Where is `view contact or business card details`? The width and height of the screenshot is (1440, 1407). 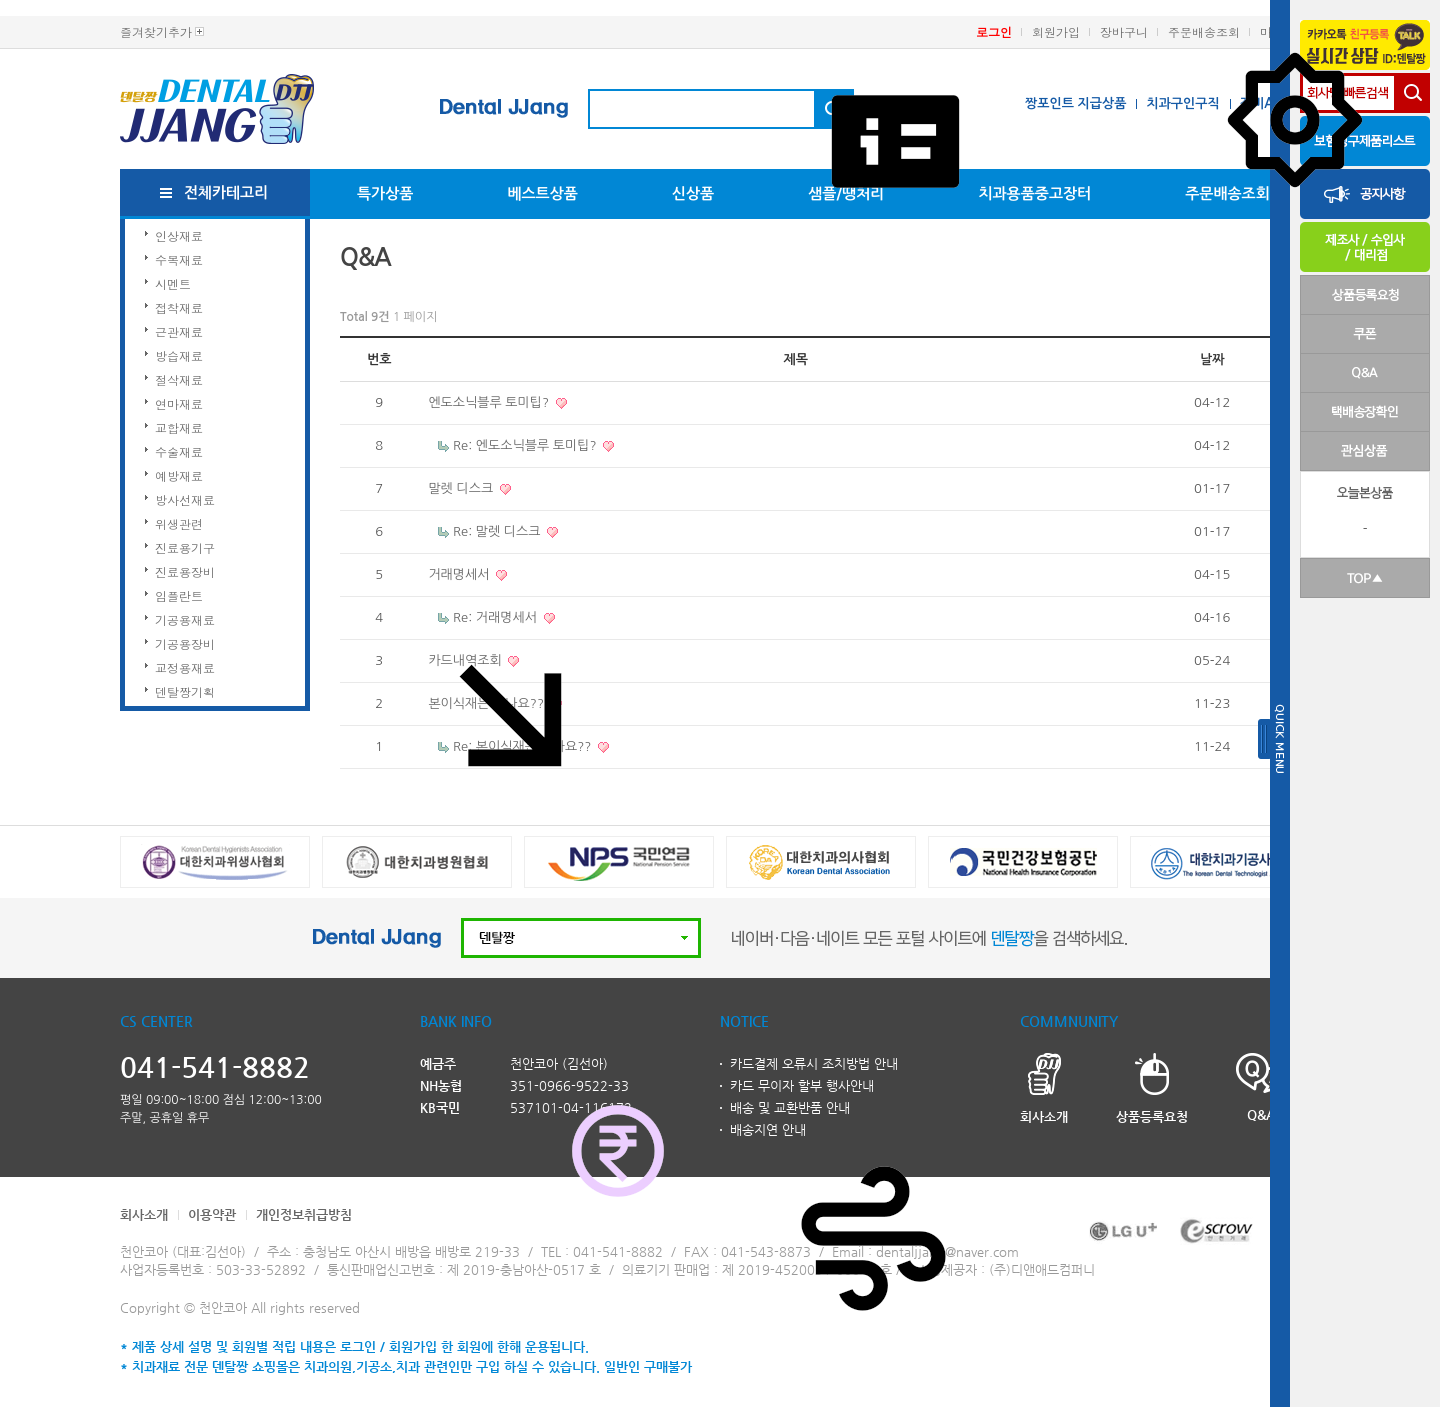 view contact or business card details is located at coordinates (895, 141).